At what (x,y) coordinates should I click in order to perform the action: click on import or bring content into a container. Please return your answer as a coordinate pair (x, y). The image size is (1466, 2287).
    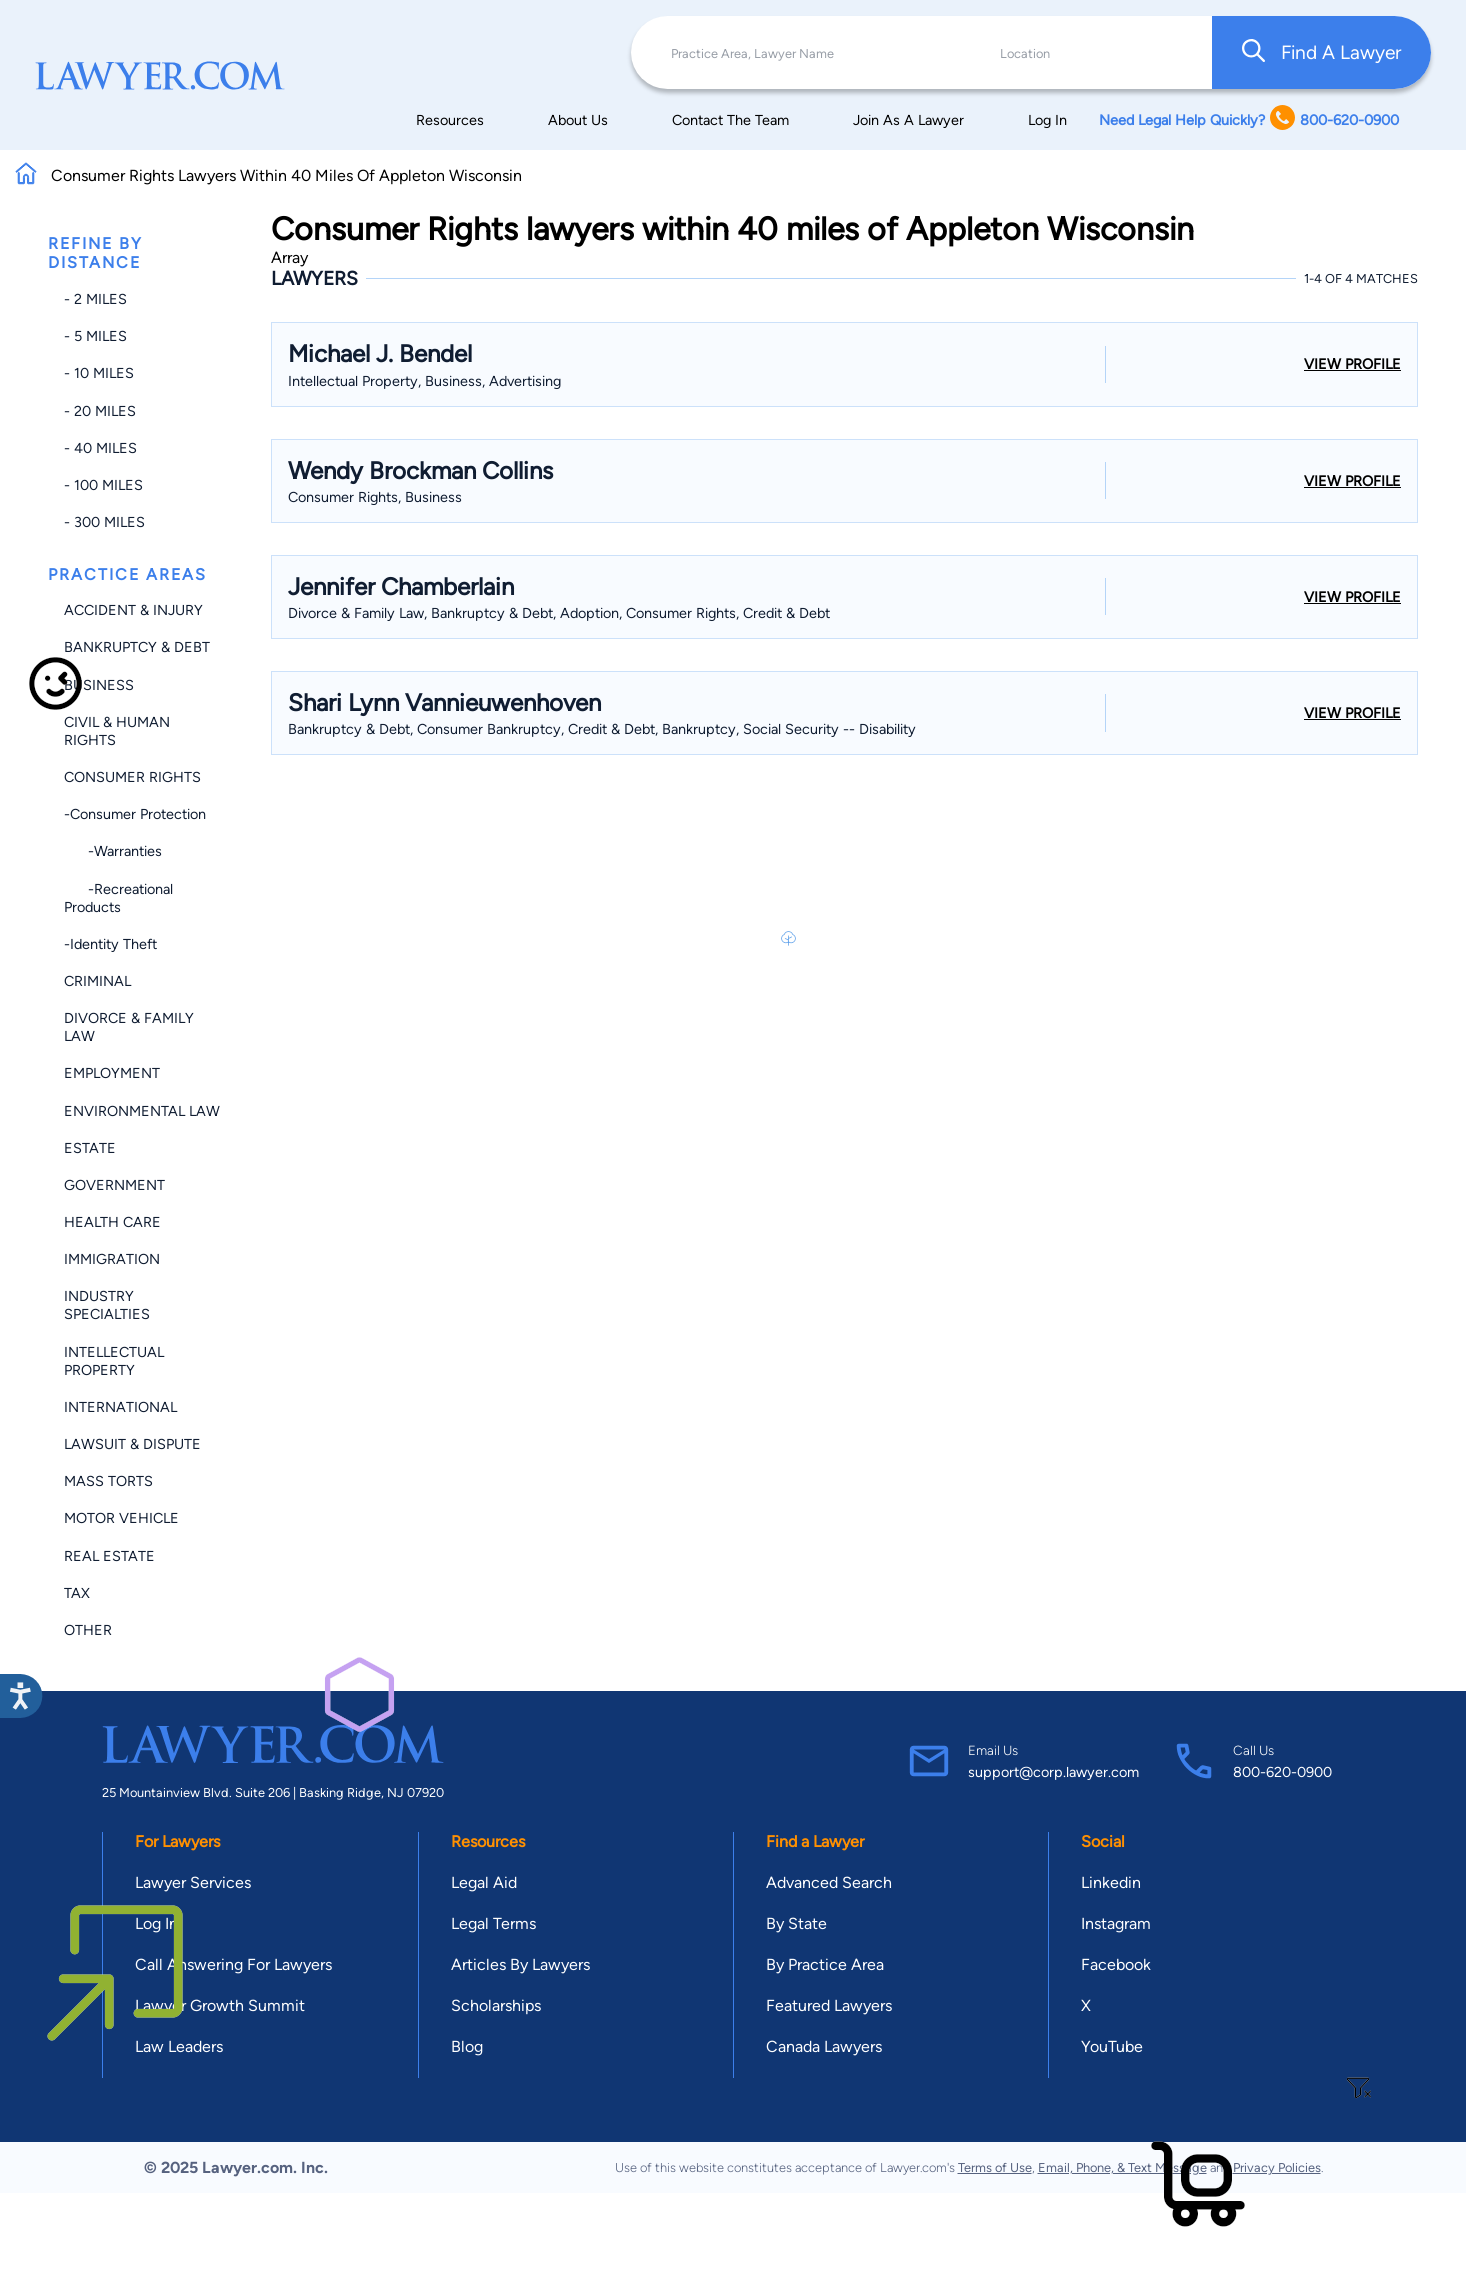
    Looking at the image, I should click on (115, 1973).